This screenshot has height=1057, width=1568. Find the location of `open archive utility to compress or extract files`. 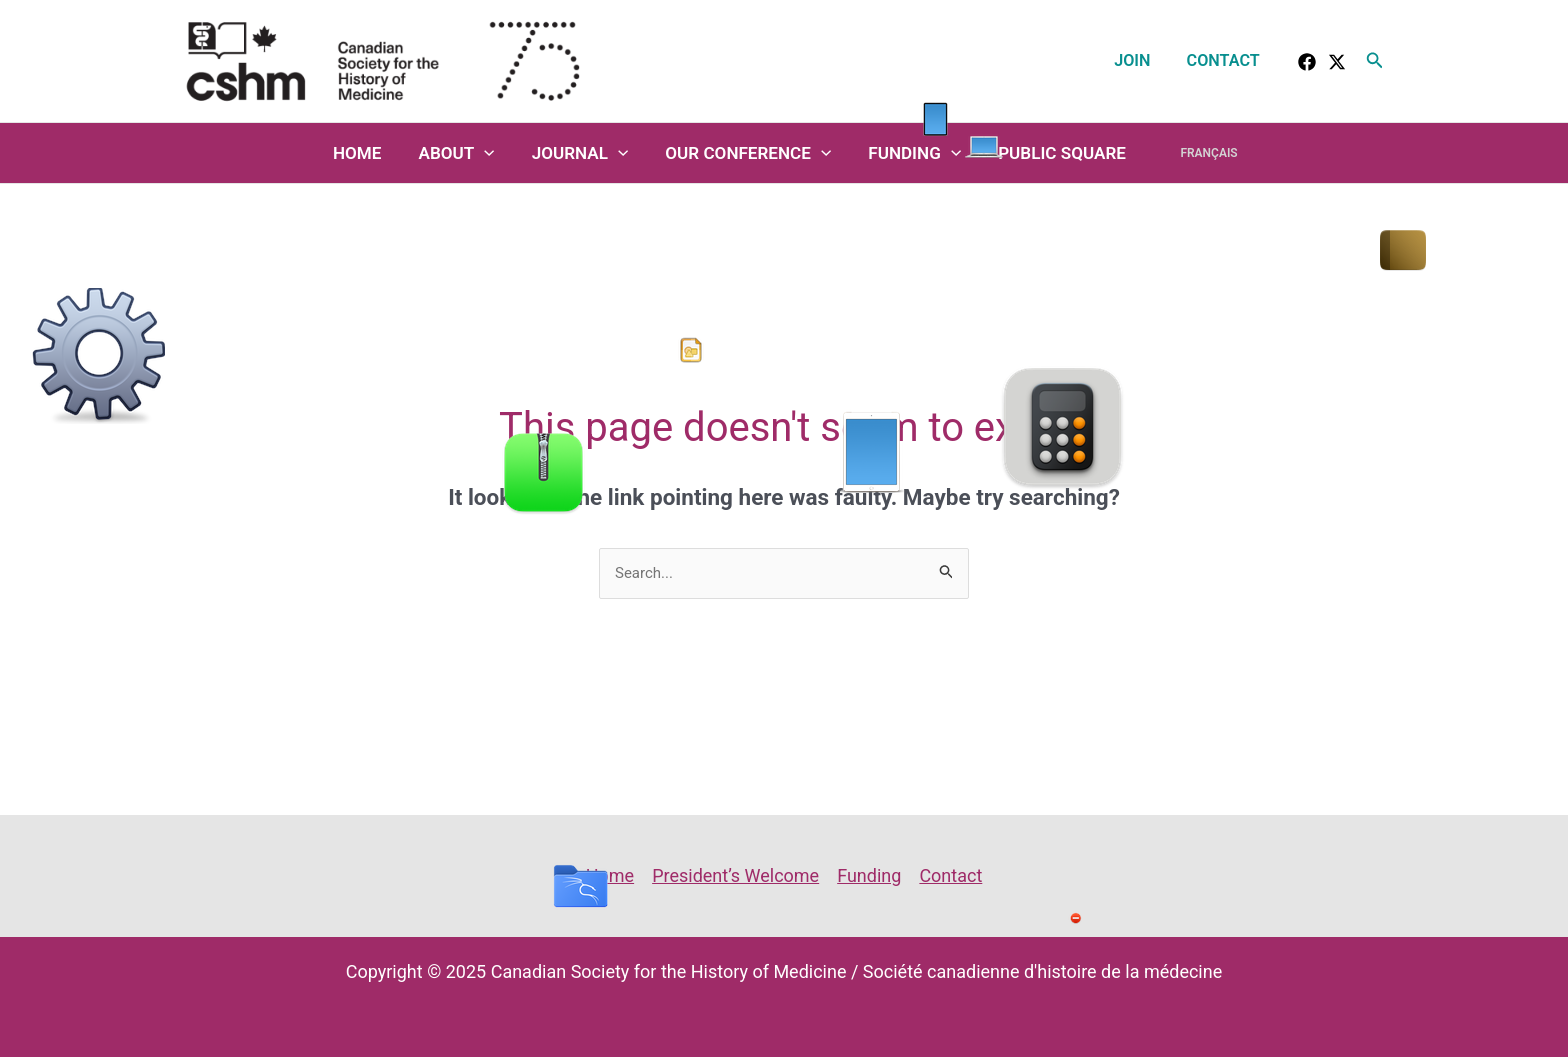

open archive utility to compress or extract files is located at coordinates (543, 472).